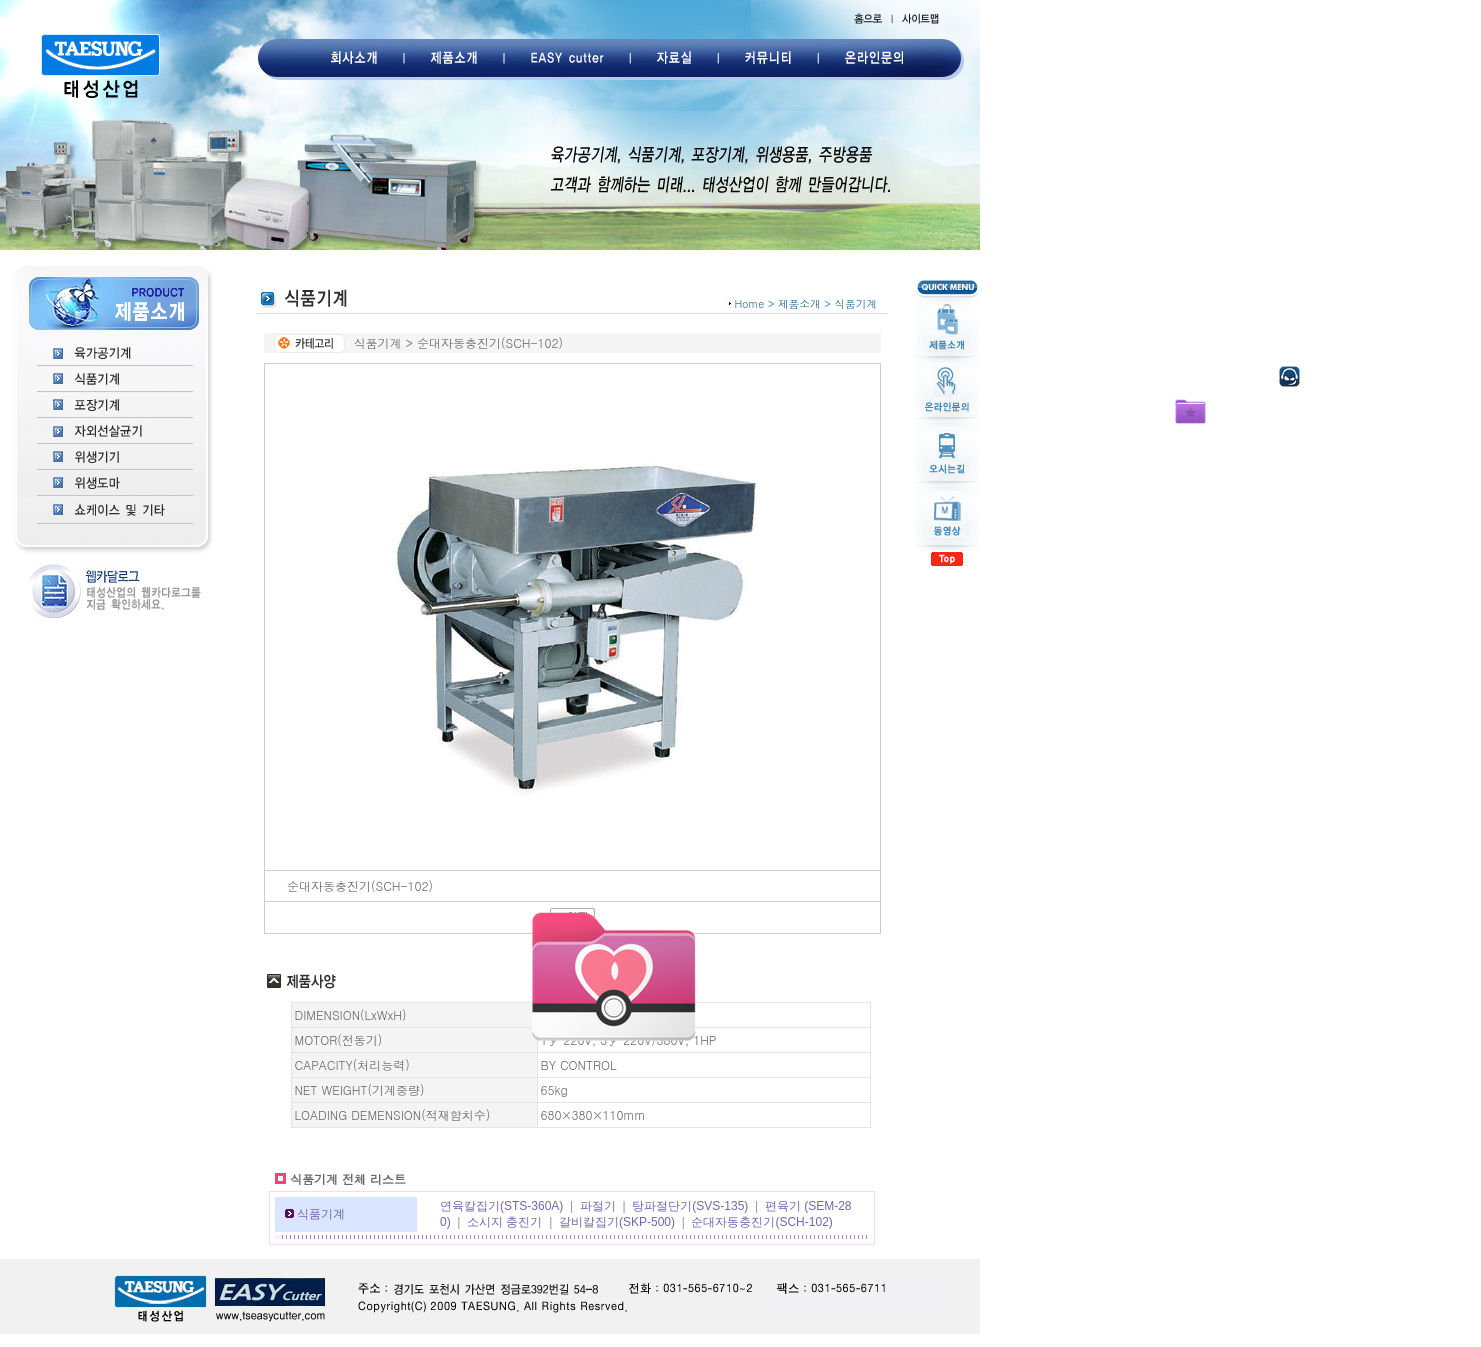  Describe the element at coordinates (1289, 376) in the screenshot. I see `open TeamSpeak voice chat app` at that location.